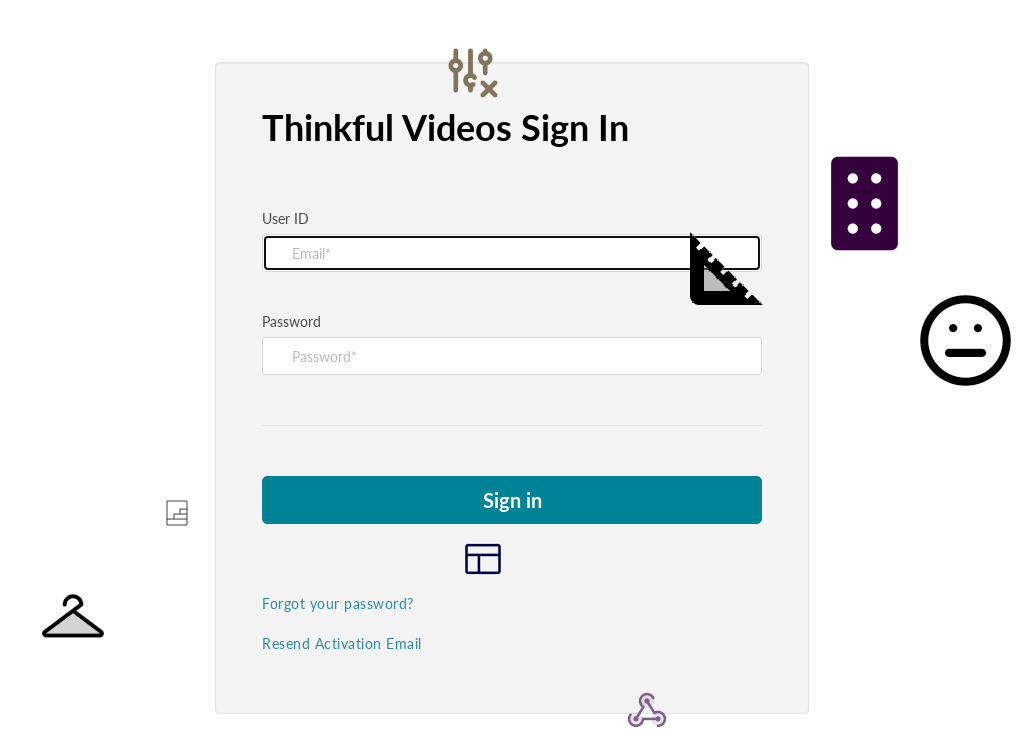 The image size is (1024, 754). I want to click on configure webhook integrations, so click(647, 712).